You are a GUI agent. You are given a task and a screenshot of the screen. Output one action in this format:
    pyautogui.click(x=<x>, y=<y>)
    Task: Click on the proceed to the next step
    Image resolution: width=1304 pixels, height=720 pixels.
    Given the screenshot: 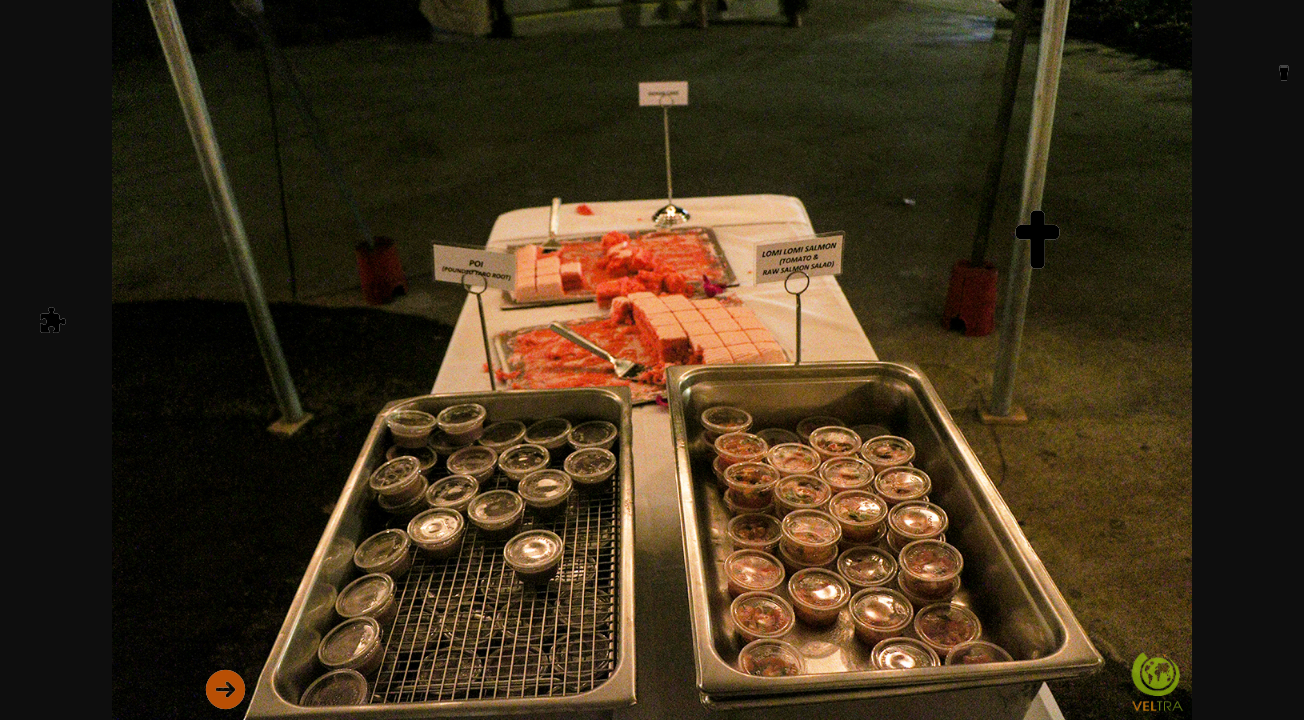 What is the action you would take?
    pyautogui.click(x=225, y=689)
    